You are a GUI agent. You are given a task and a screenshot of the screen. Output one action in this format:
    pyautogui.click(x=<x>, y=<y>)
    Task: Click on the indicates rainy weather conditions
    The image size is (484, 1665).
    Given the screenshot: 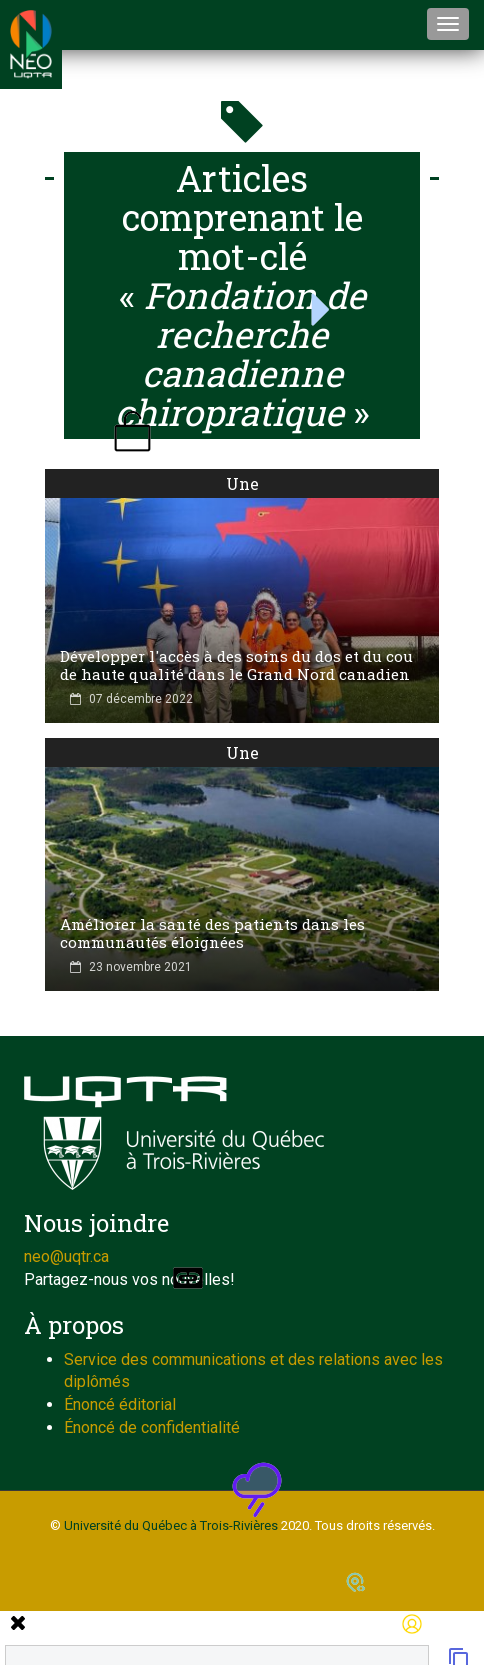 What is the action you would take?
    pyautogui.click(x=257, y=1489)
    